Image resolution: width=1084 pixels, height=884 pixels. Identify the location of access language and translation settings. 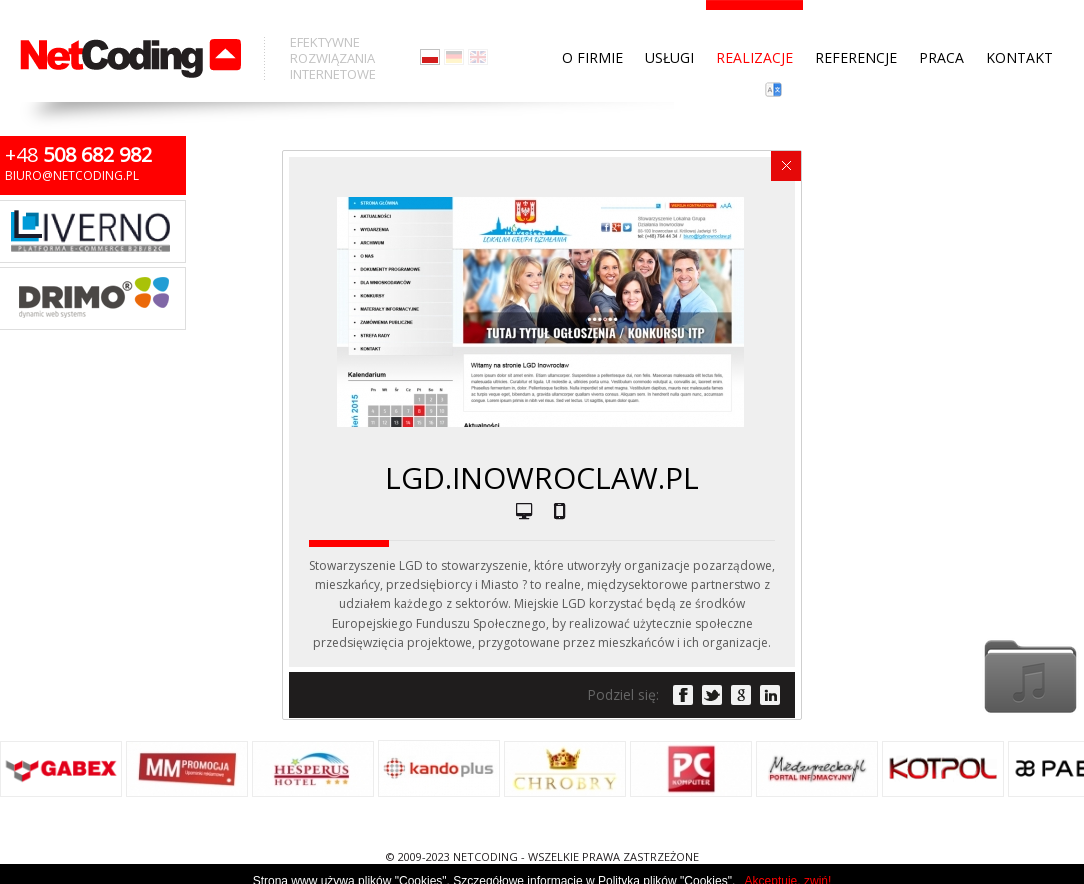
(773, 89).